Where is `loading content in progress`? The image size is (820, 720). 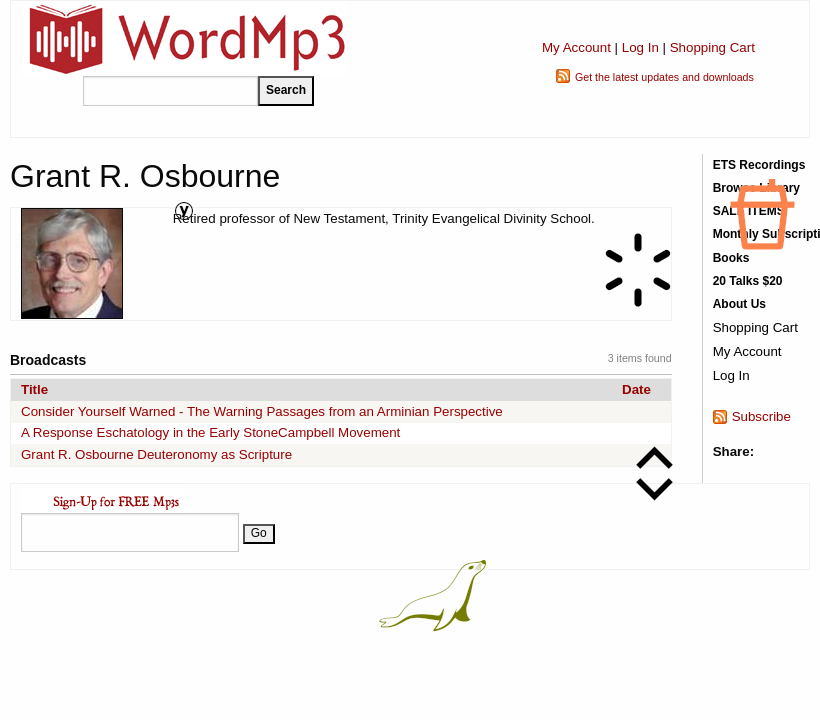 loading content in progress is located at coordinates (638, 270).